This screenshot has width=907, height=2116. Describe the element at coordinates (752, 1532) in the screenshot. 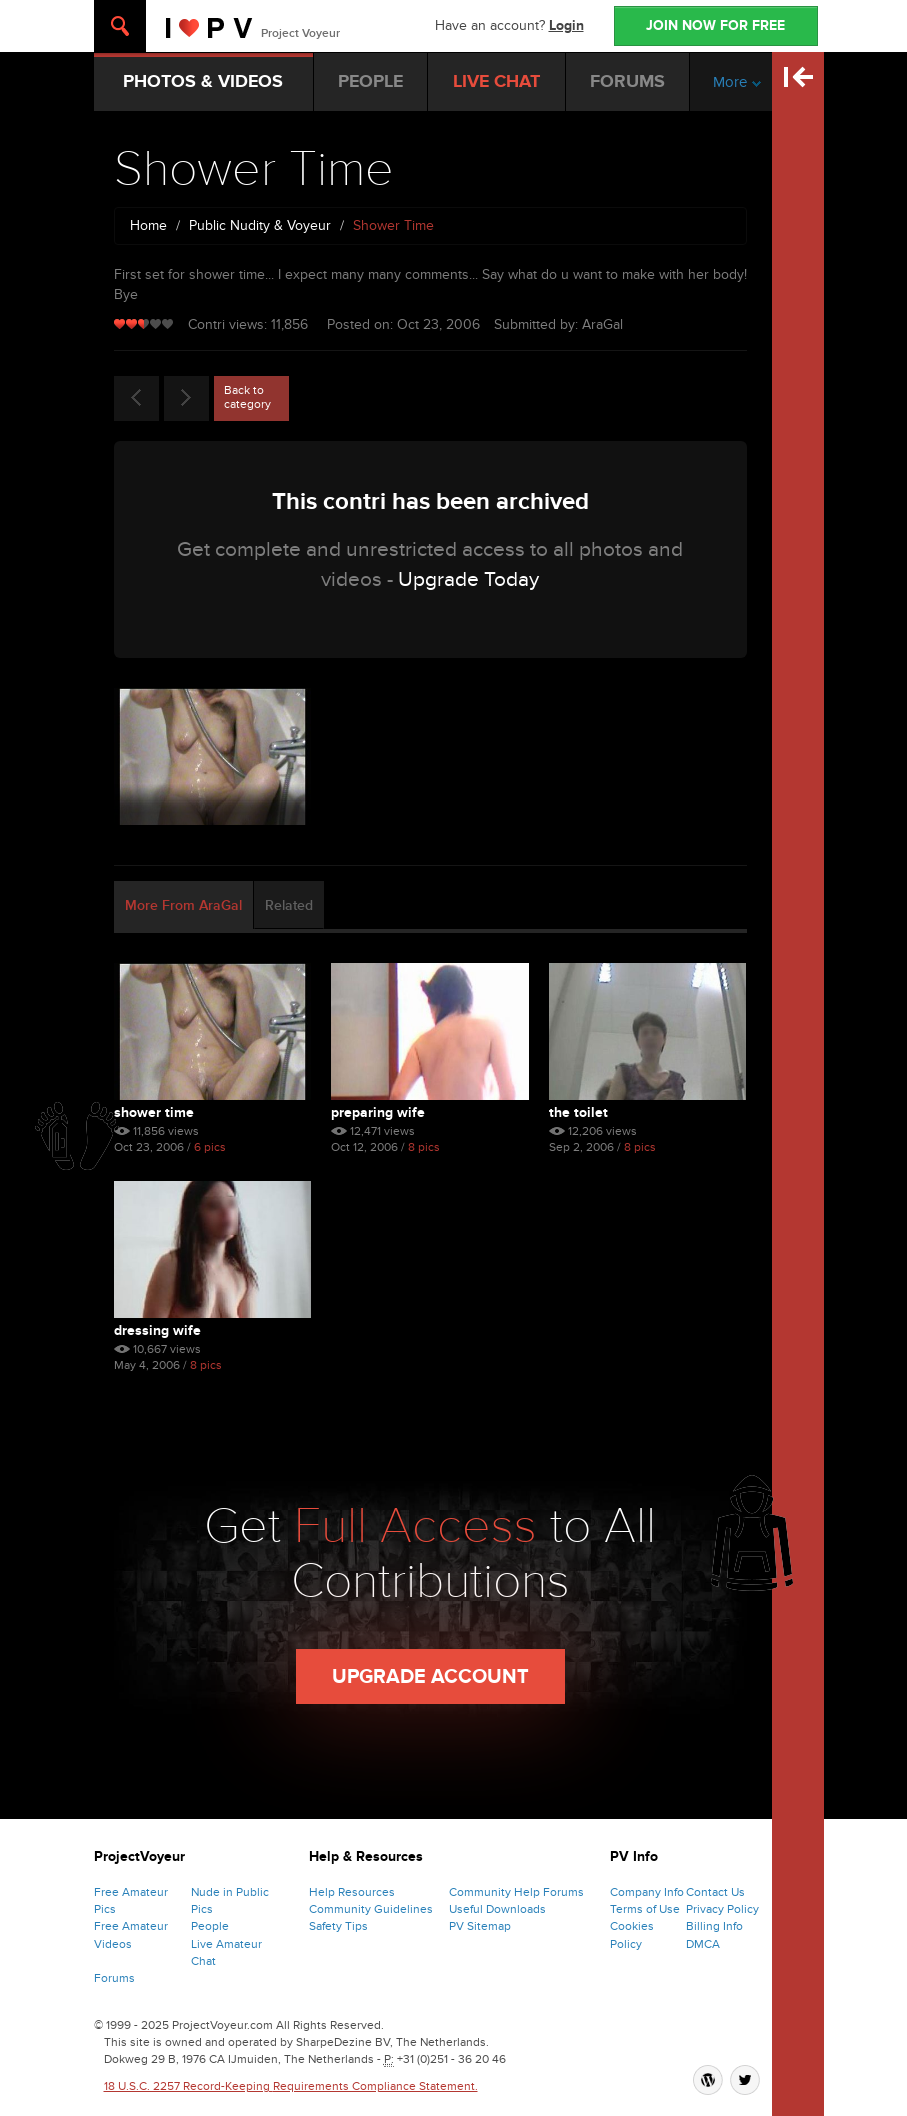

I see `browse hoodies or casual apparel` at that location.